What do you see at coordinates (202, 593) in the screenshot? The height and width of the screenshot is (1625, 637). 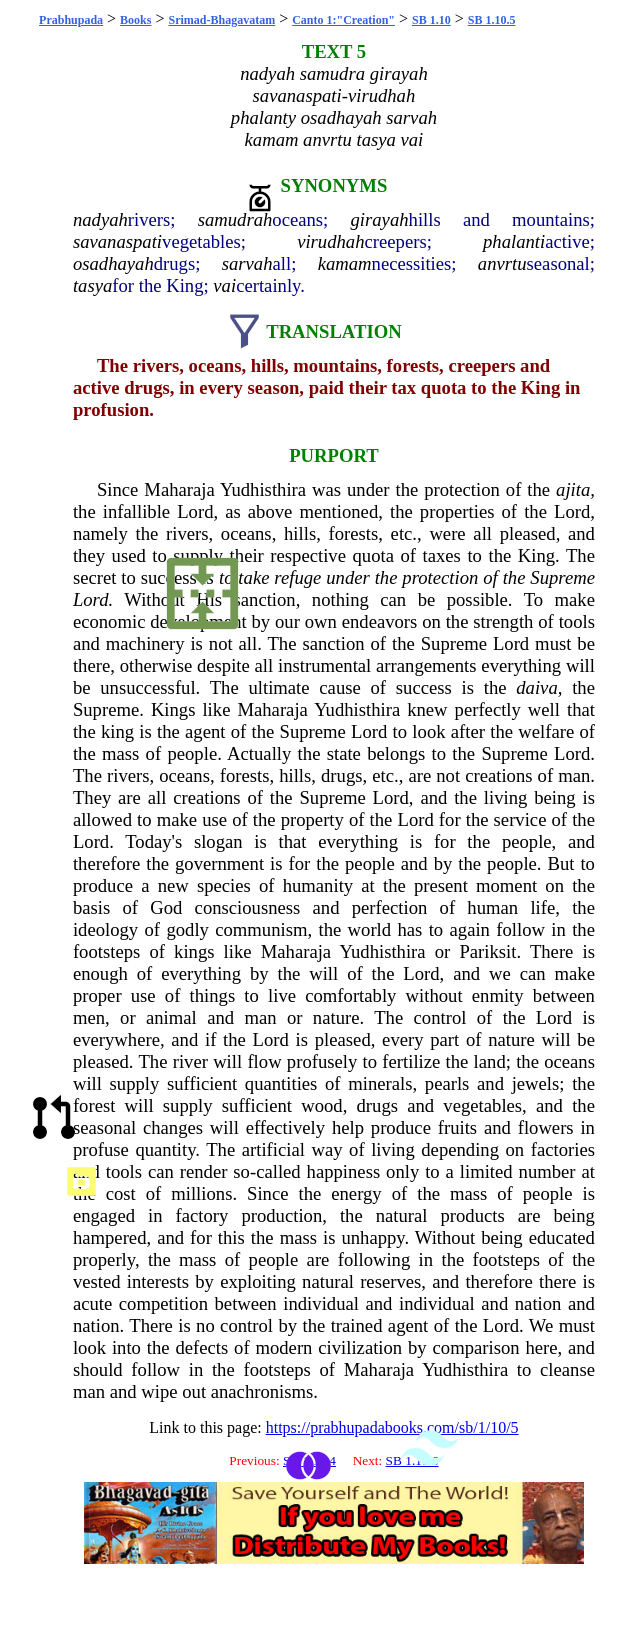 I see `merge cells vertically in a table or spreadsheet` at bounding box center [202, 593].